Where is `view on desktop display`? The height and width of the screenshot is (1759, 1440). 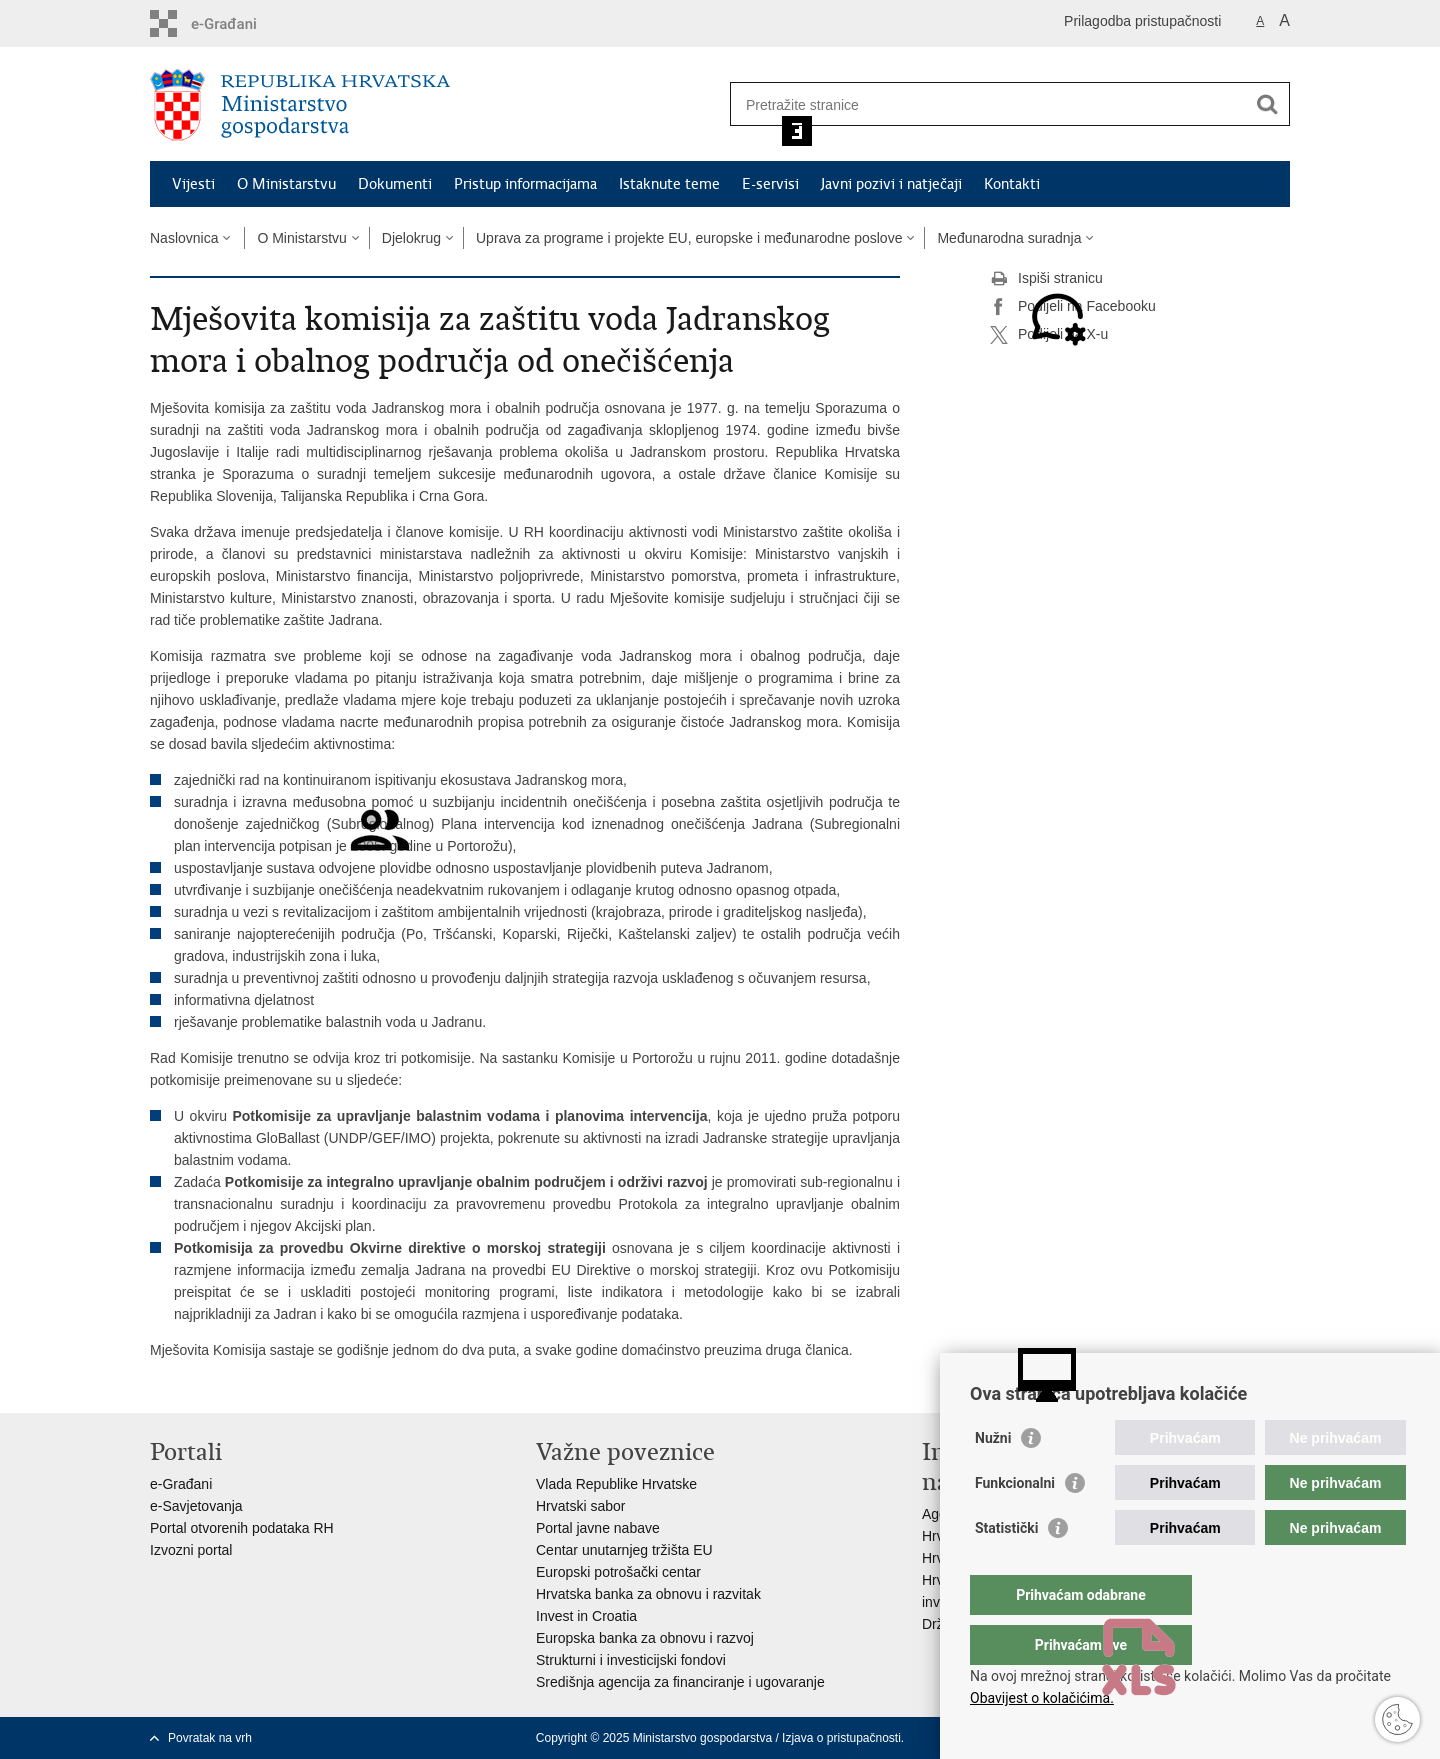
view on desktop display is located at coordinates (1047, 1375).